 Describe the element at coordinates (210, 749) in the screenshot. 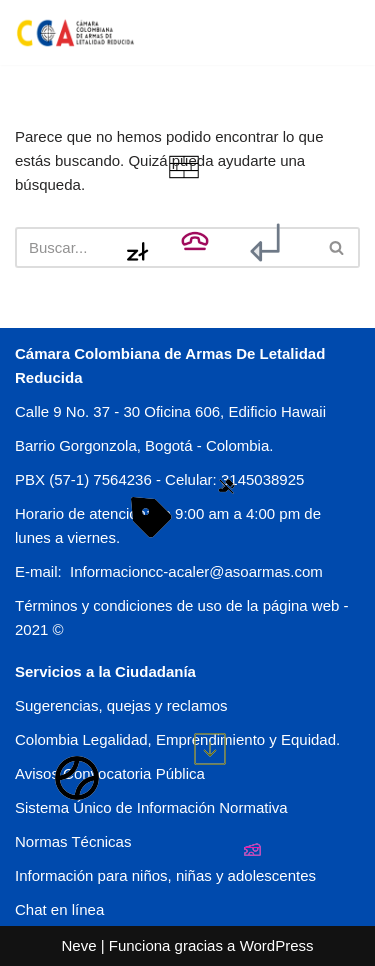

I see `download file or content` at that location.